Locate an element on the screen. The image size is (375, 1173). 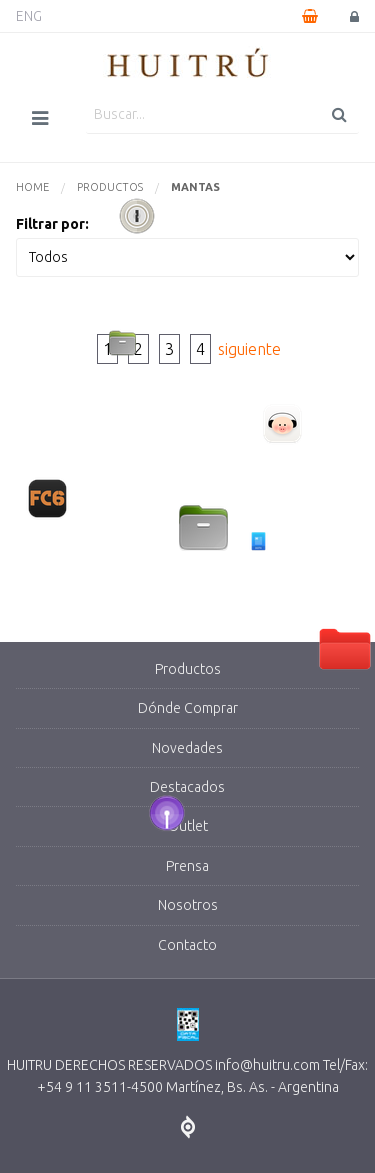
a microsoft word template file (.dotx) is located at coordinates (258, 541).